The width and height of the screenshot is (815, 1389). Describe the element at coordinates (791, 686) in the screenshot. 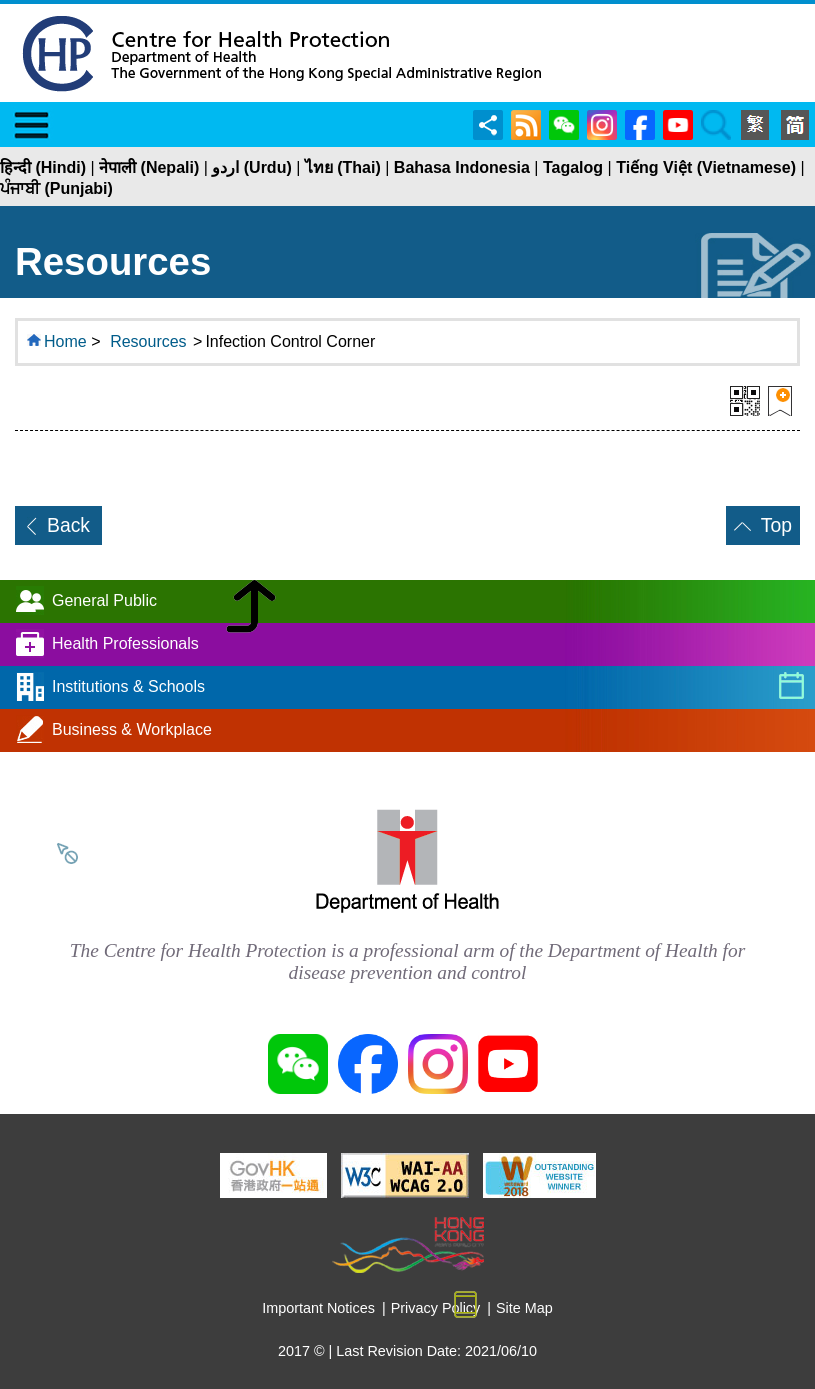

I see `view or open calendar` at that location.